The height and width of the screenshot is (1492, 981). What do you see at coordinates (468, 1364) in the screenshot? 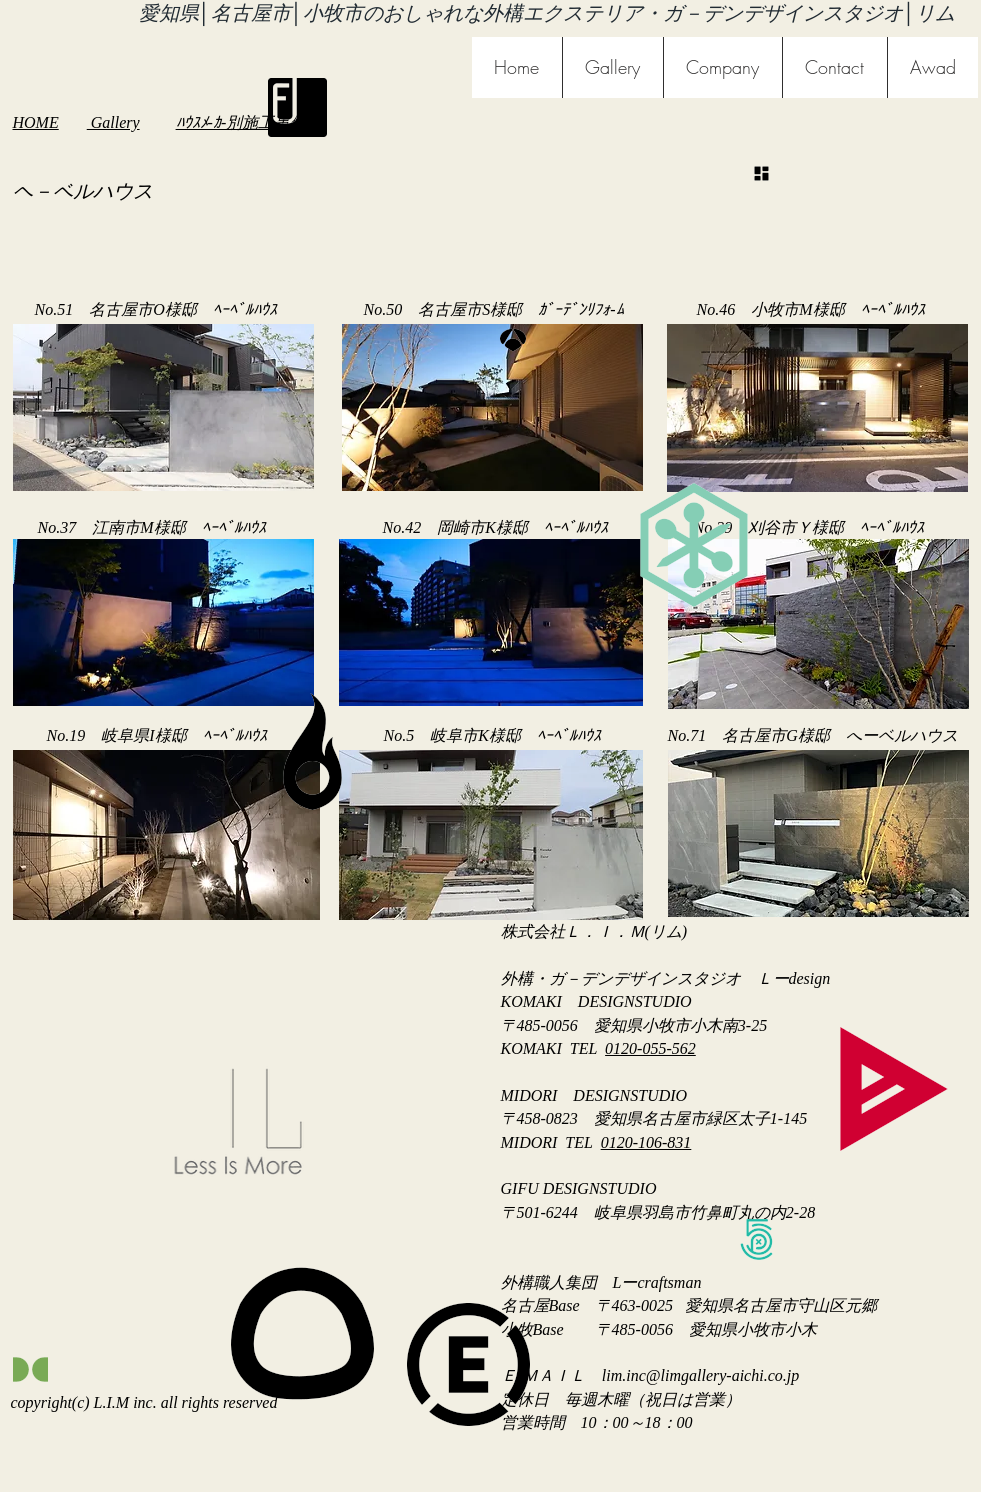
I see `open the Expensify app` at bounding box center [468, 1364].